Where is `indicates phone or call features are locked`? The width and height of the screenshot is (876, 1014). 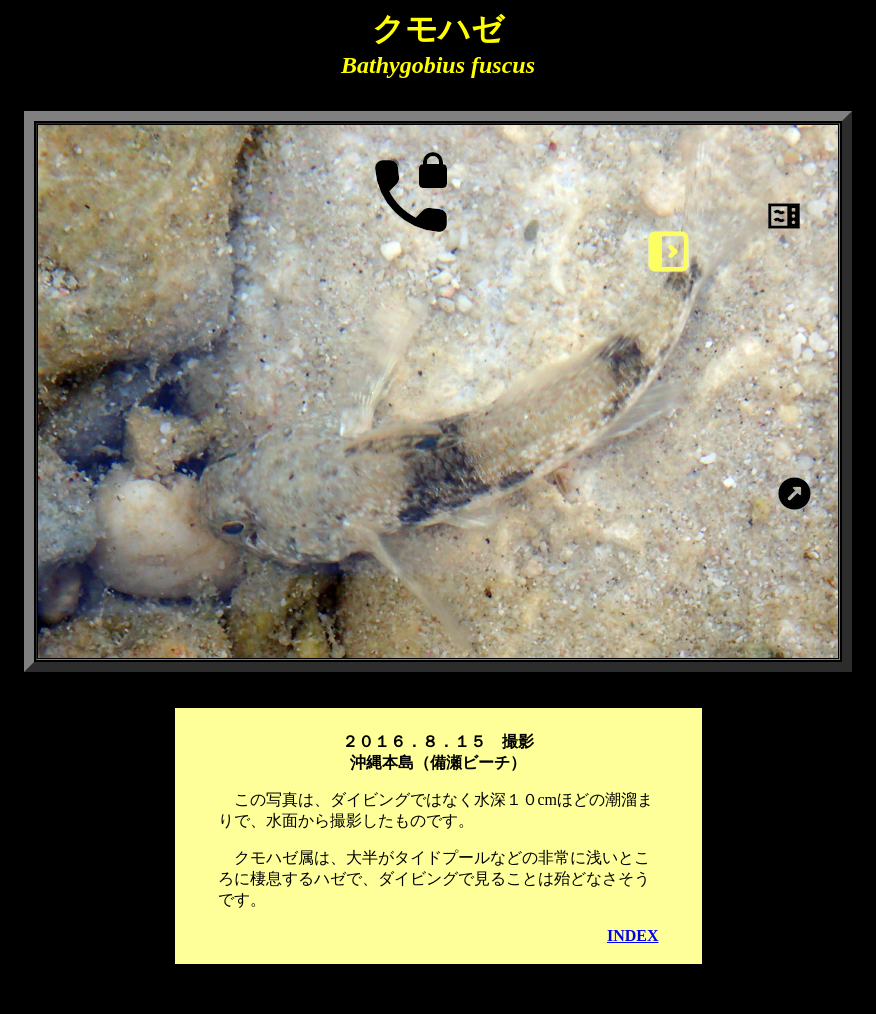 indicates phone or call features are locked is located at coordinates (411, 196).